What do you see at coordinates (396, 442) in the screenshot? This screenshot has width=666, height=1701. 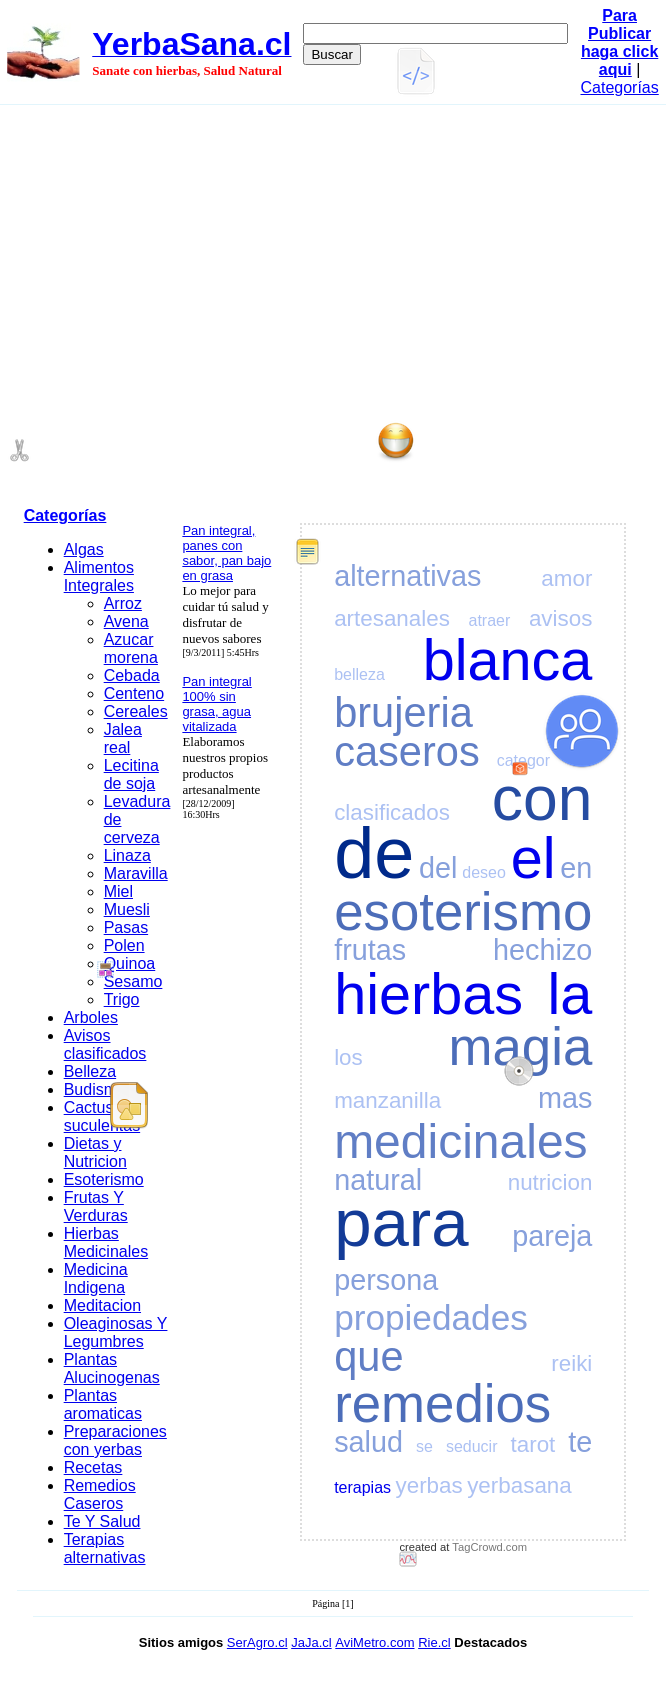 I see `react with laughter to a message` at bounding box center [396, 442].